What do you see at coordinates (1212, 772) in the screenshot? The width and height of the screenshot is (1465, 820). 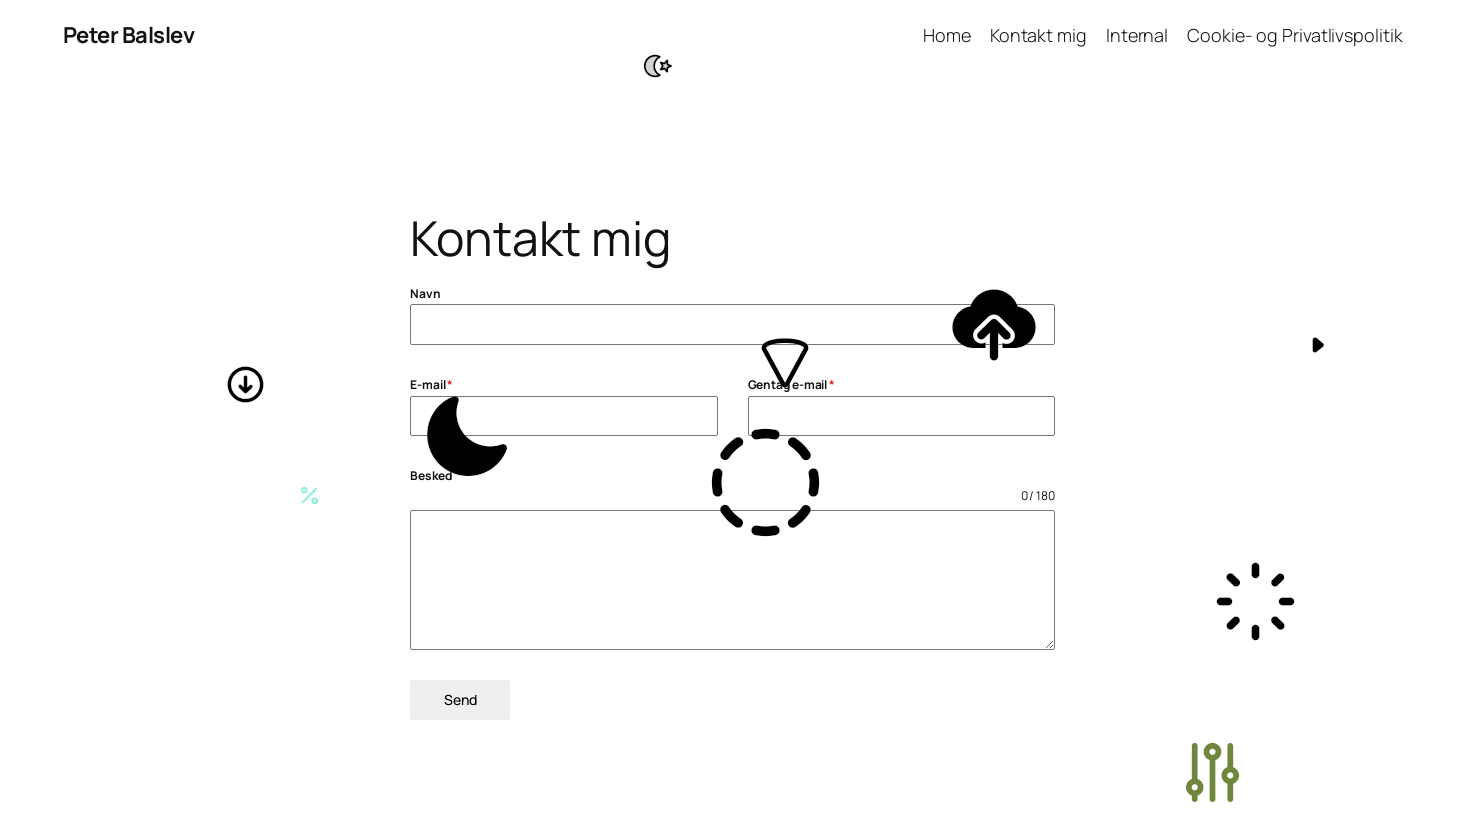 I see `adjust settings or preferences` at bounding box center [1212, 772].